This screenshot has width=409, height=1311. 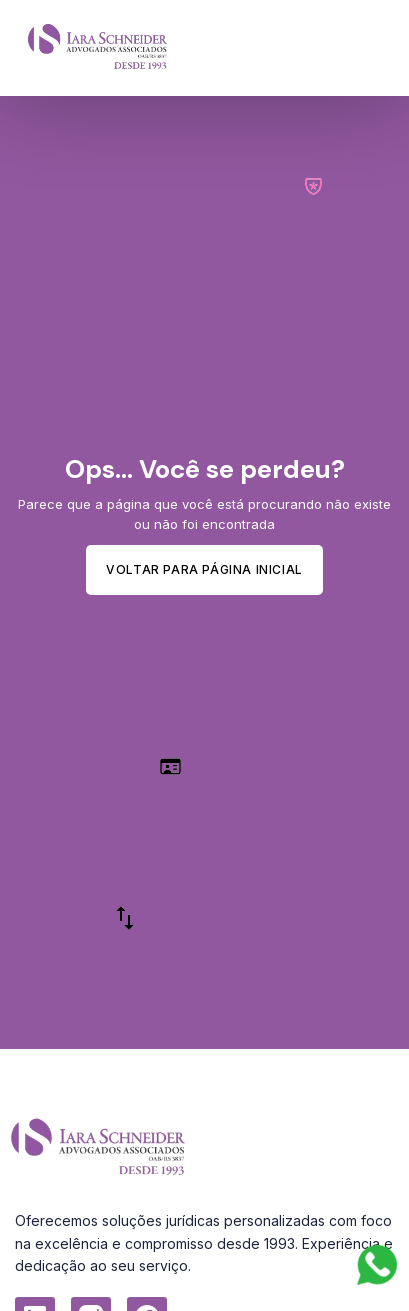 What do you see at coordinates (125, 918) in the screenshot?
I see `swap or reorder items vertically` at bounding box center [125, 918].